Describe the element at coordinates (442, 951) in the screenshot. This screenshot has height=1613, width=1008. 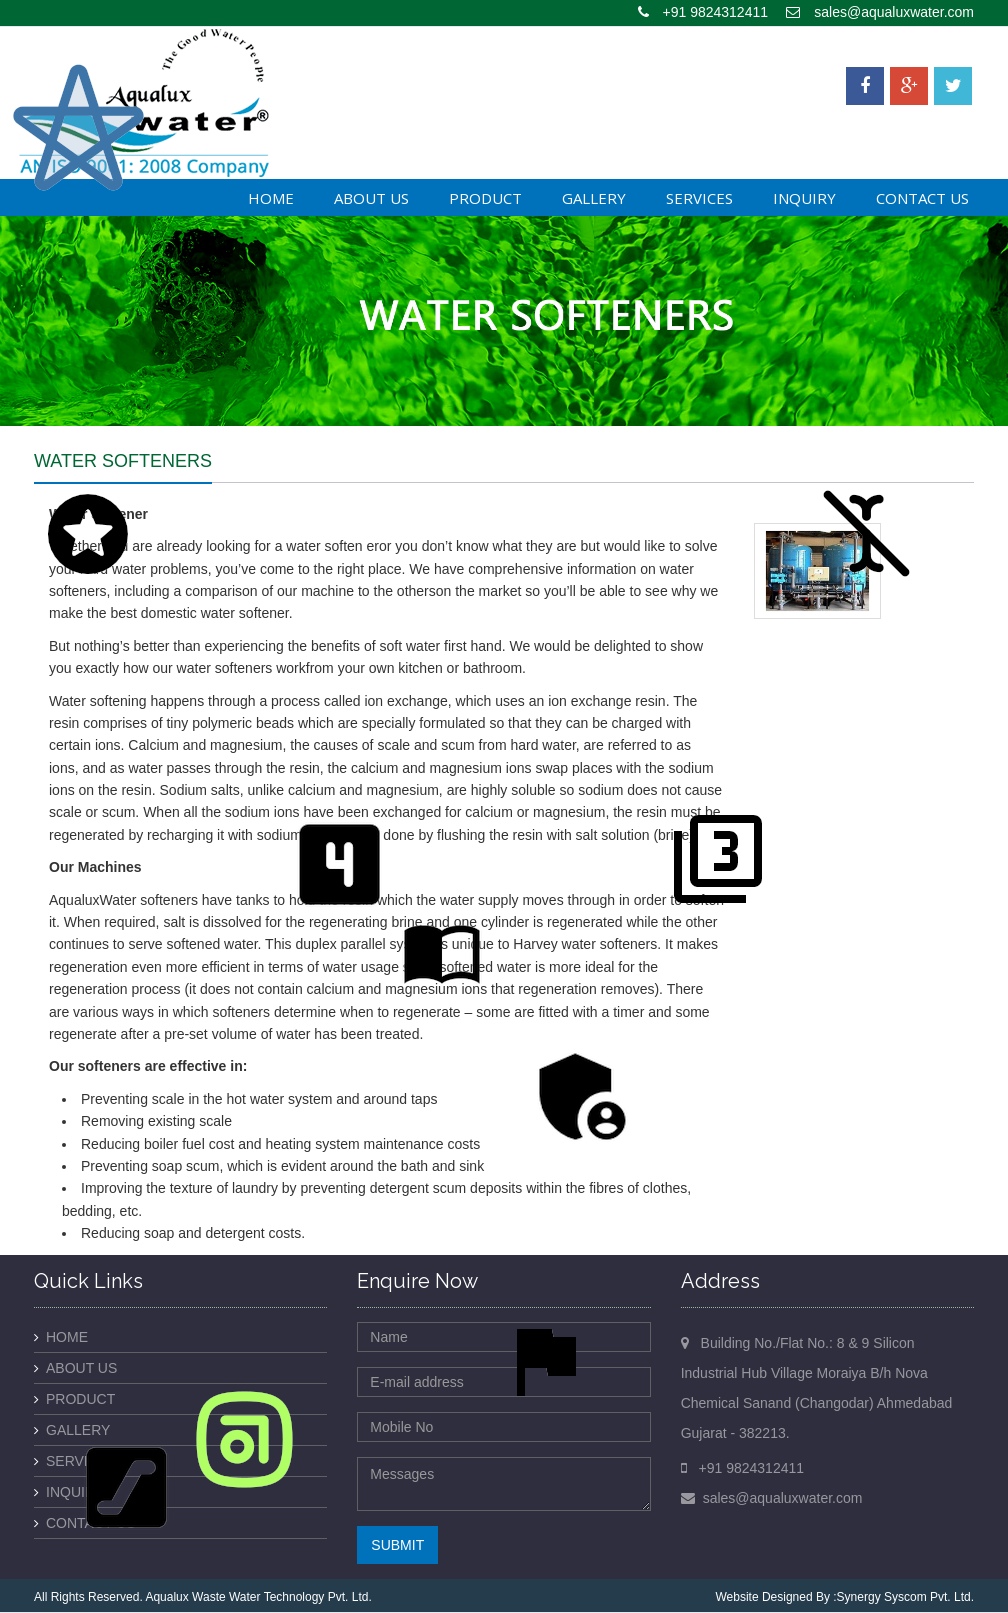
I see `import contacts from address book` at that location.